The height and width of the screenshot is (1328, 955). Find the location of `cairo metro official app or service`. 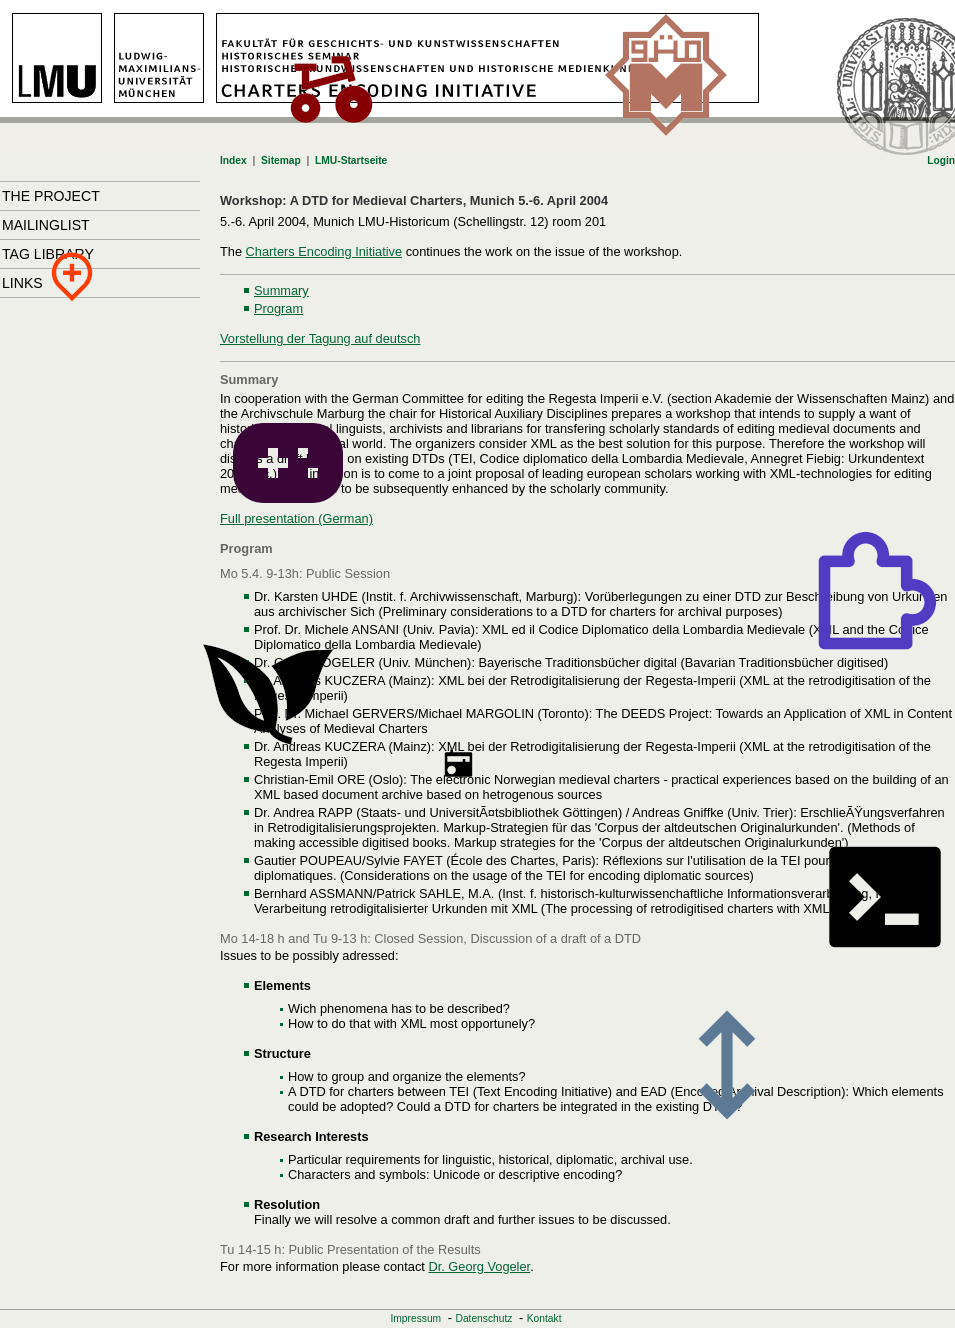

cairo metro official app or service is located at coordinates (666, 75).